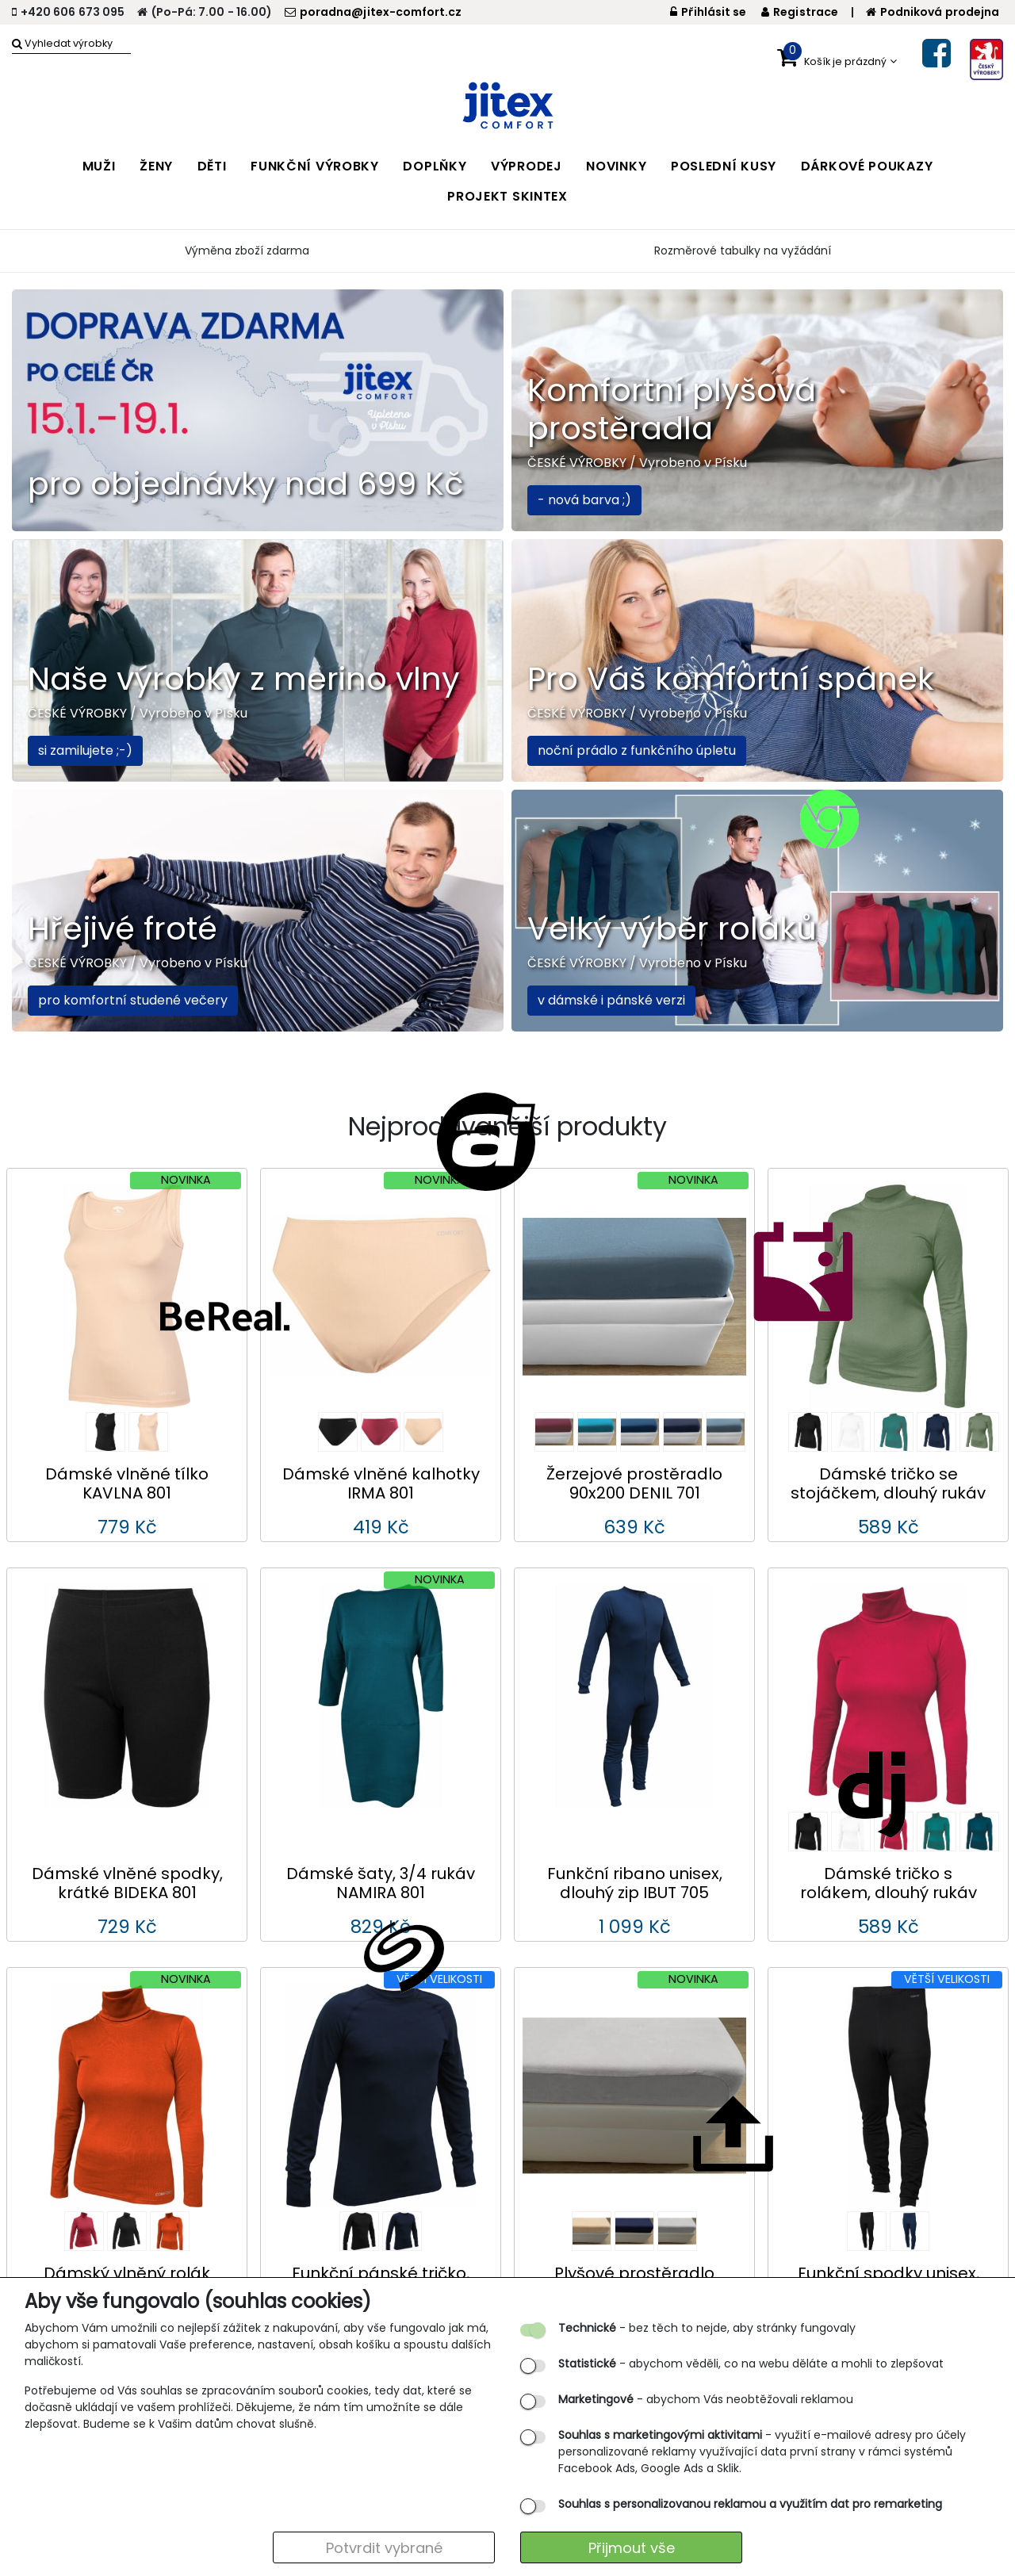  Describe the element at coordinates (224, 1316) in the screenshot. I see `open the BeReal app` at that location.